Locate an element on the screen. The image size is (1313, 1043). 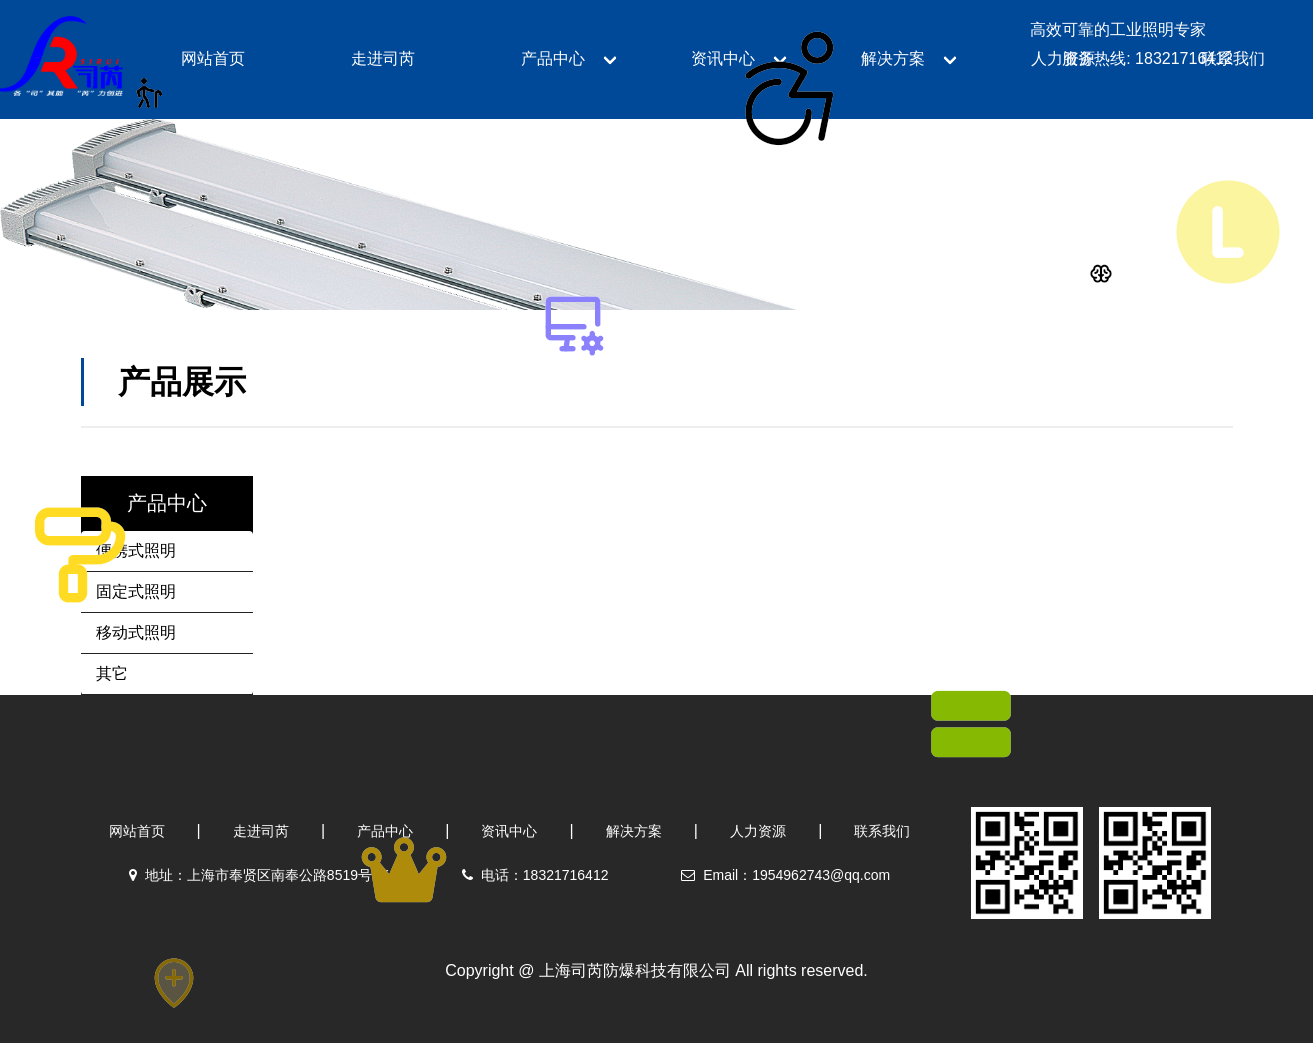
access AI or smart features is located at coordinates (1101, 274).